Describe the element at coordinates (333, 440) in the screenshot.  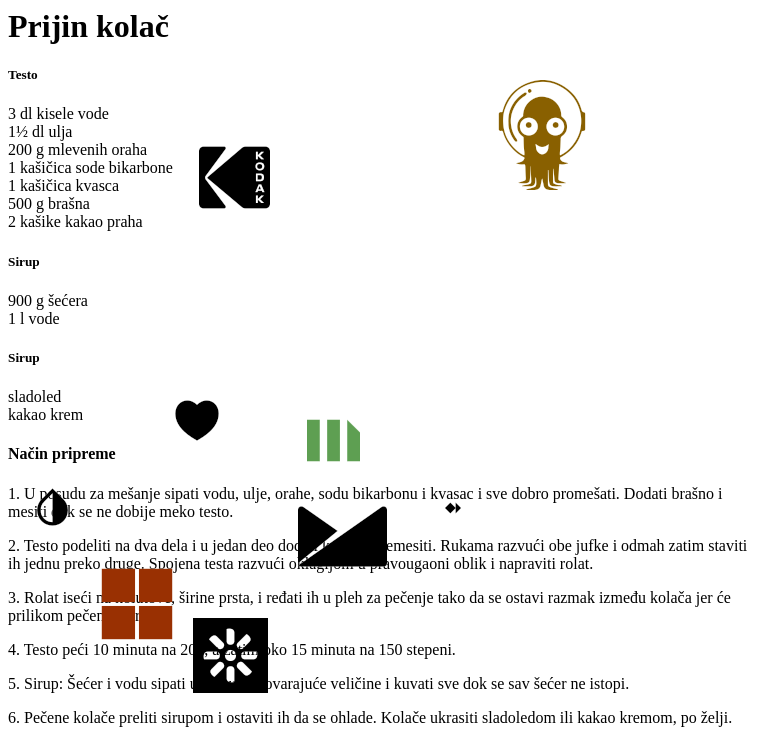
I see `microstrategy company logo` at that location.